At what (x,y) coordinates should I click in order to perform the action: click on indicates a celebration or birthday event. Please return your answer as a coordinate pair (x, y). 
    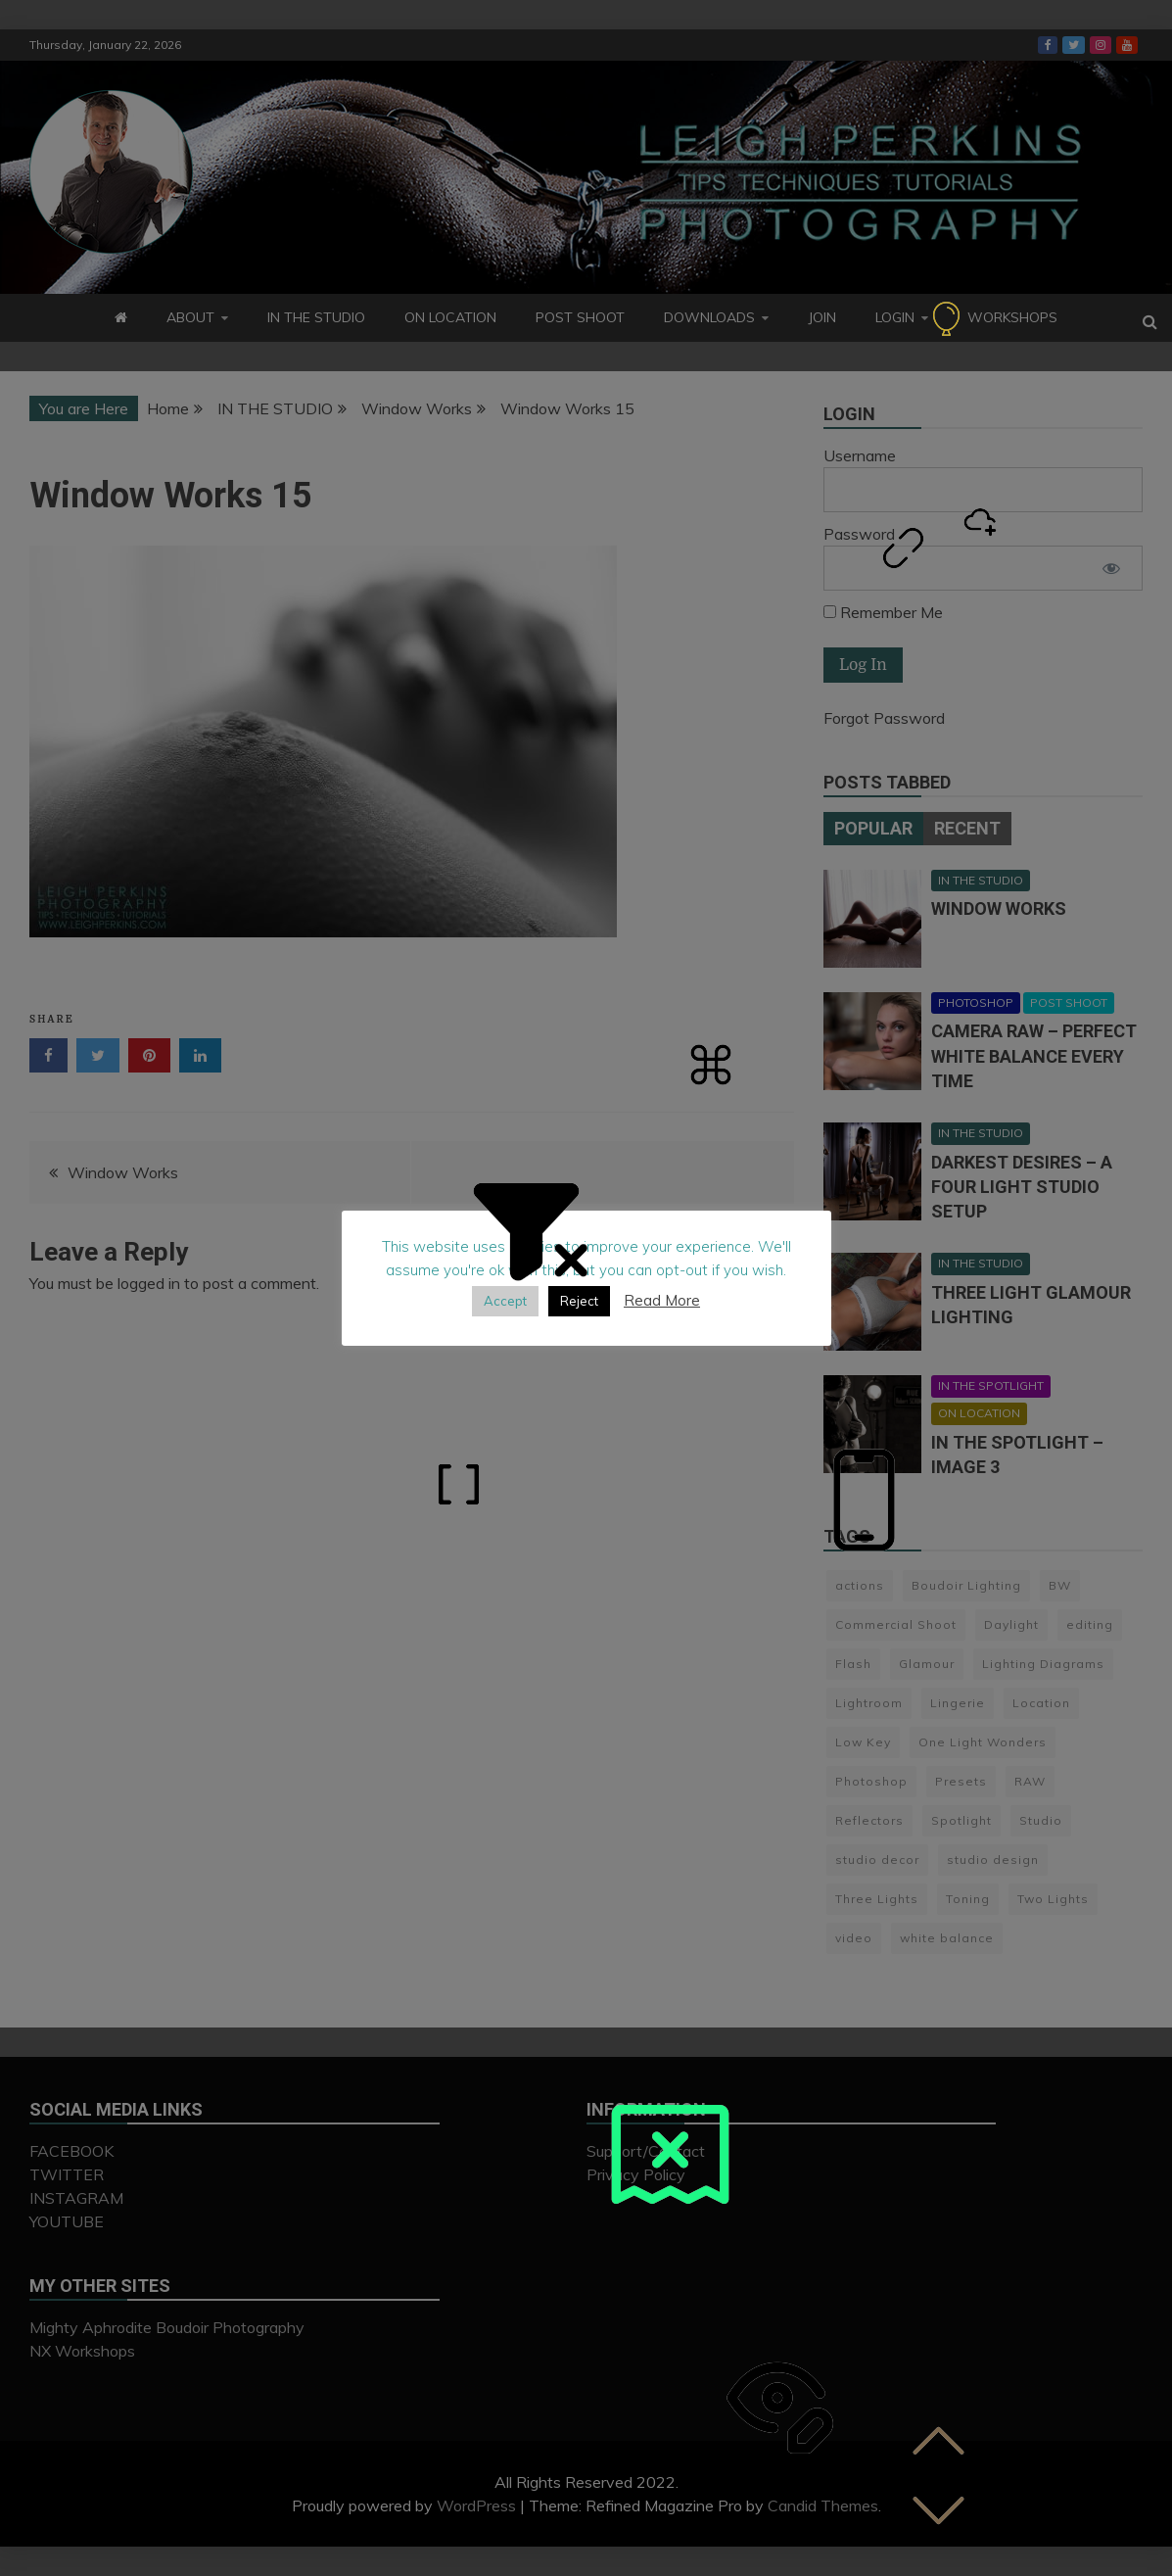
    Looking at the image, I should click on (946, 318).